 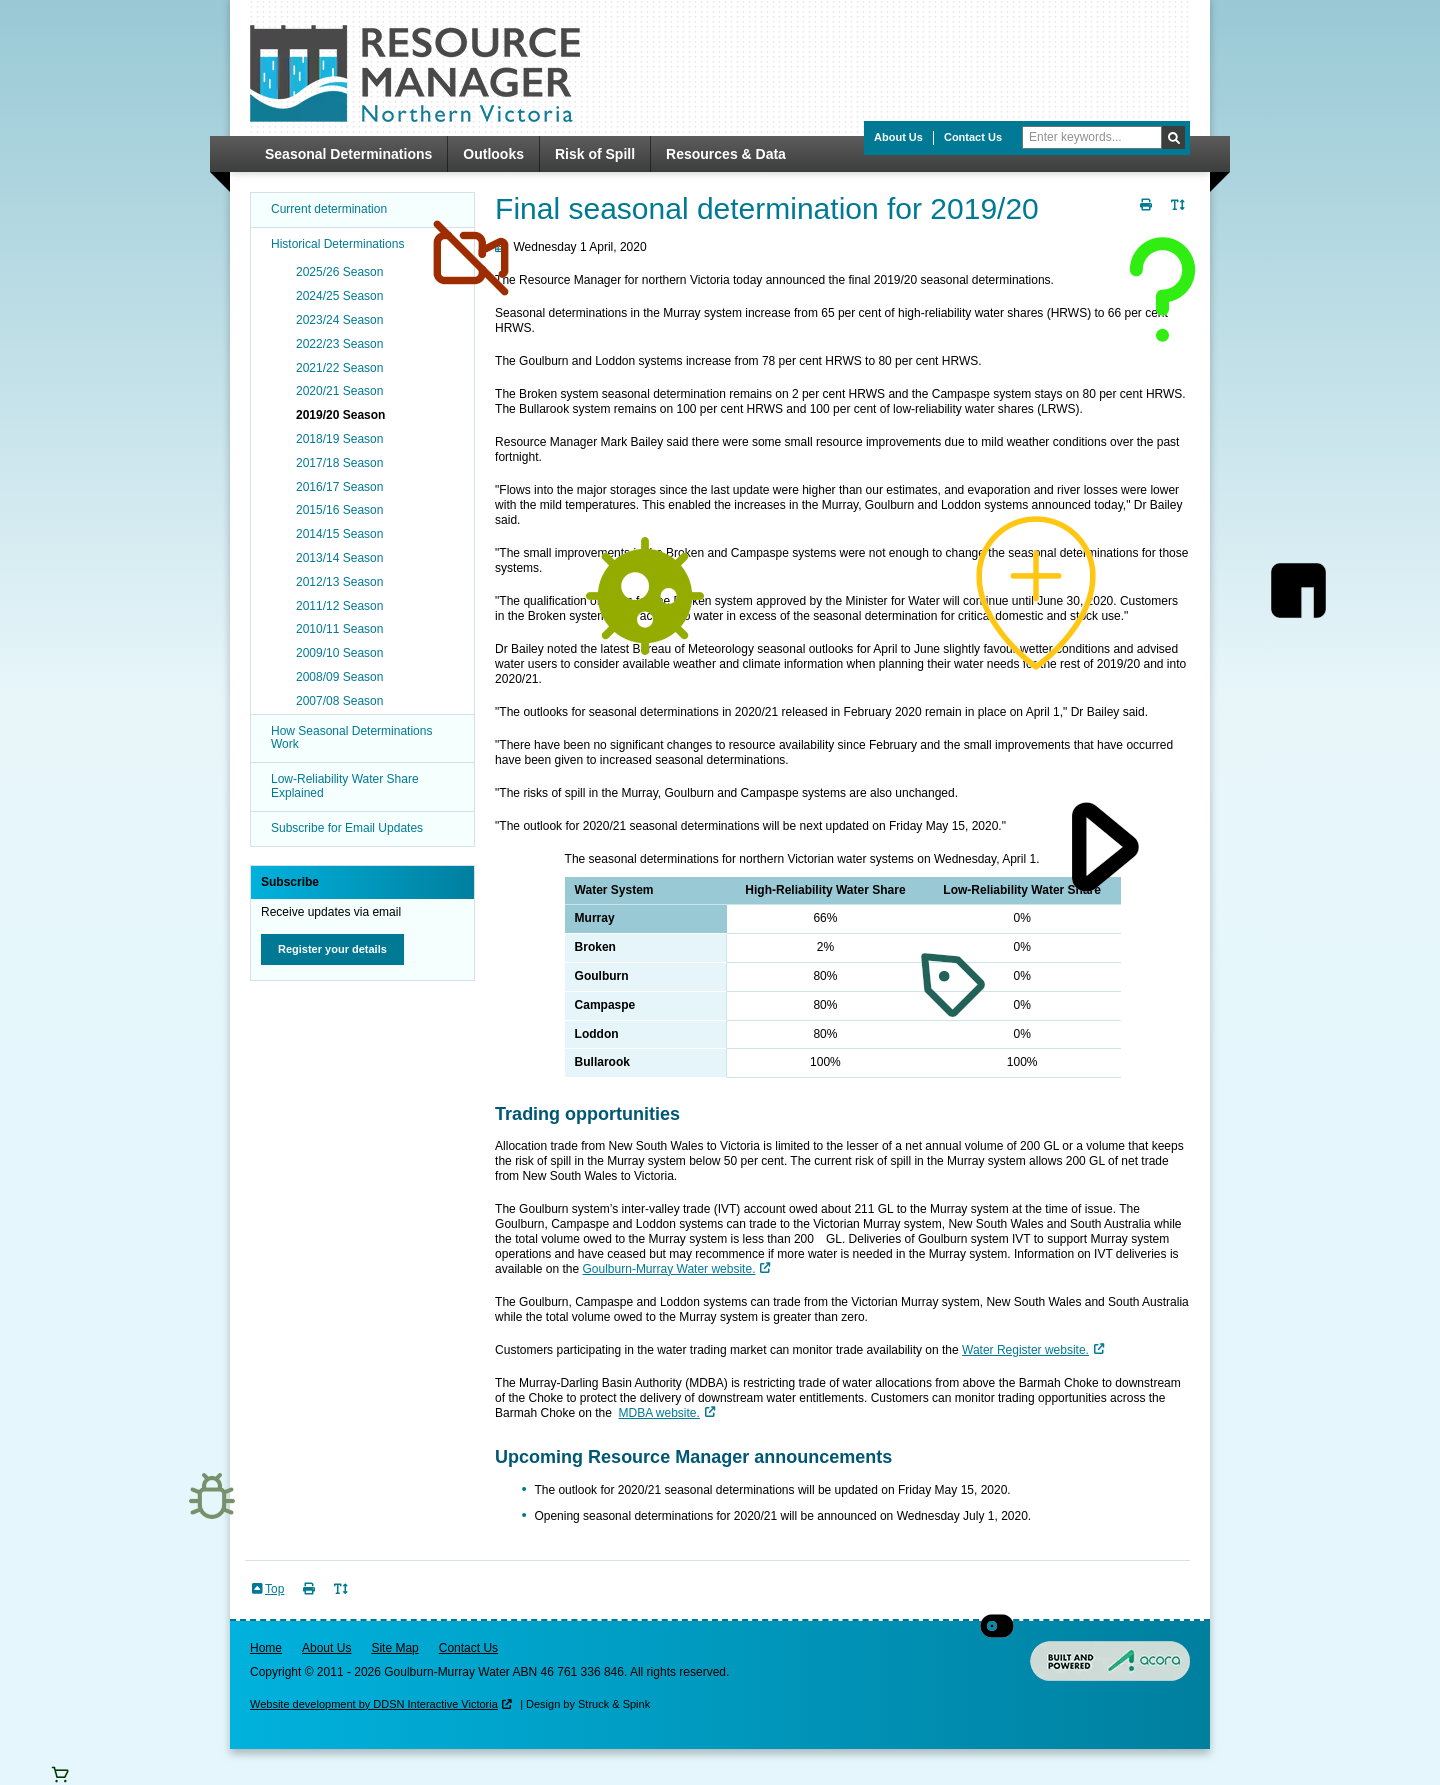 What do you see at coordinates (997, 1626) in the screenshot?
I see `toggle switch in off position` at bounding box center [997, 1626].